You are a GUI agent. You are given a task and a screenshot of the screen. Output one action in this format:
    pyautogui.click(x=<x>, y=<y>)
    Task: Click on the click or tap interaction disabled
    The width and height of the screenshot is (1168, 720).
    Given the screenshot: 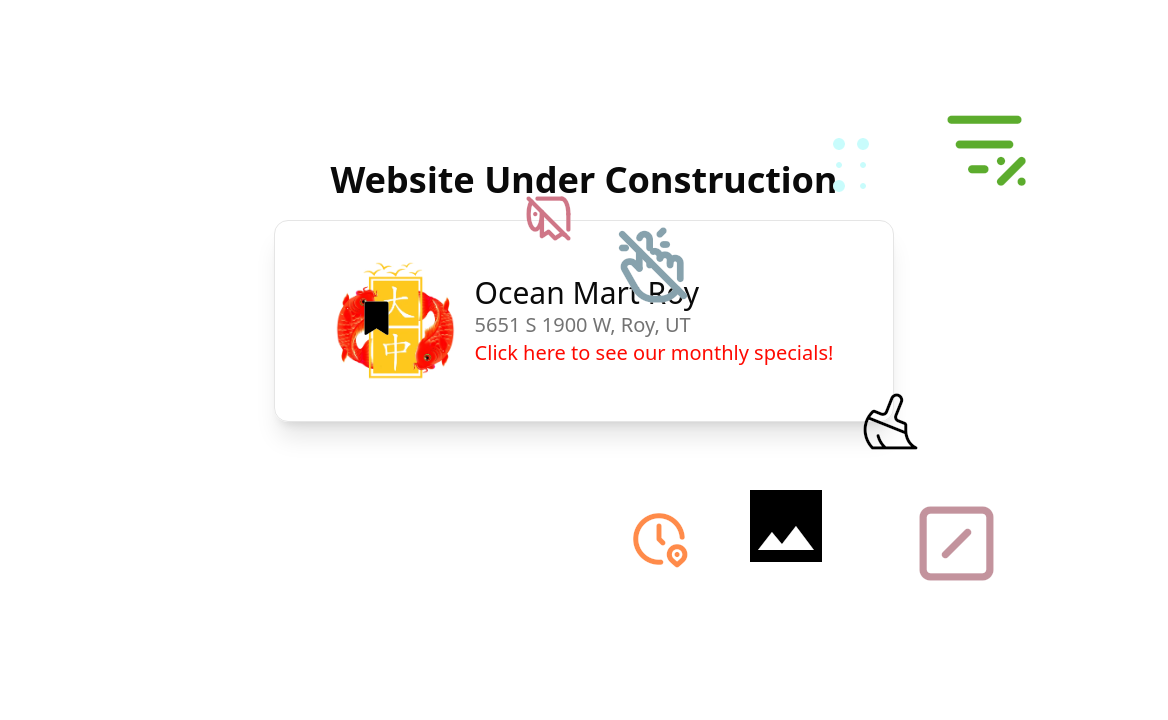 What is the action you would take?
    pyautogui.click(x=653, y=265)
    